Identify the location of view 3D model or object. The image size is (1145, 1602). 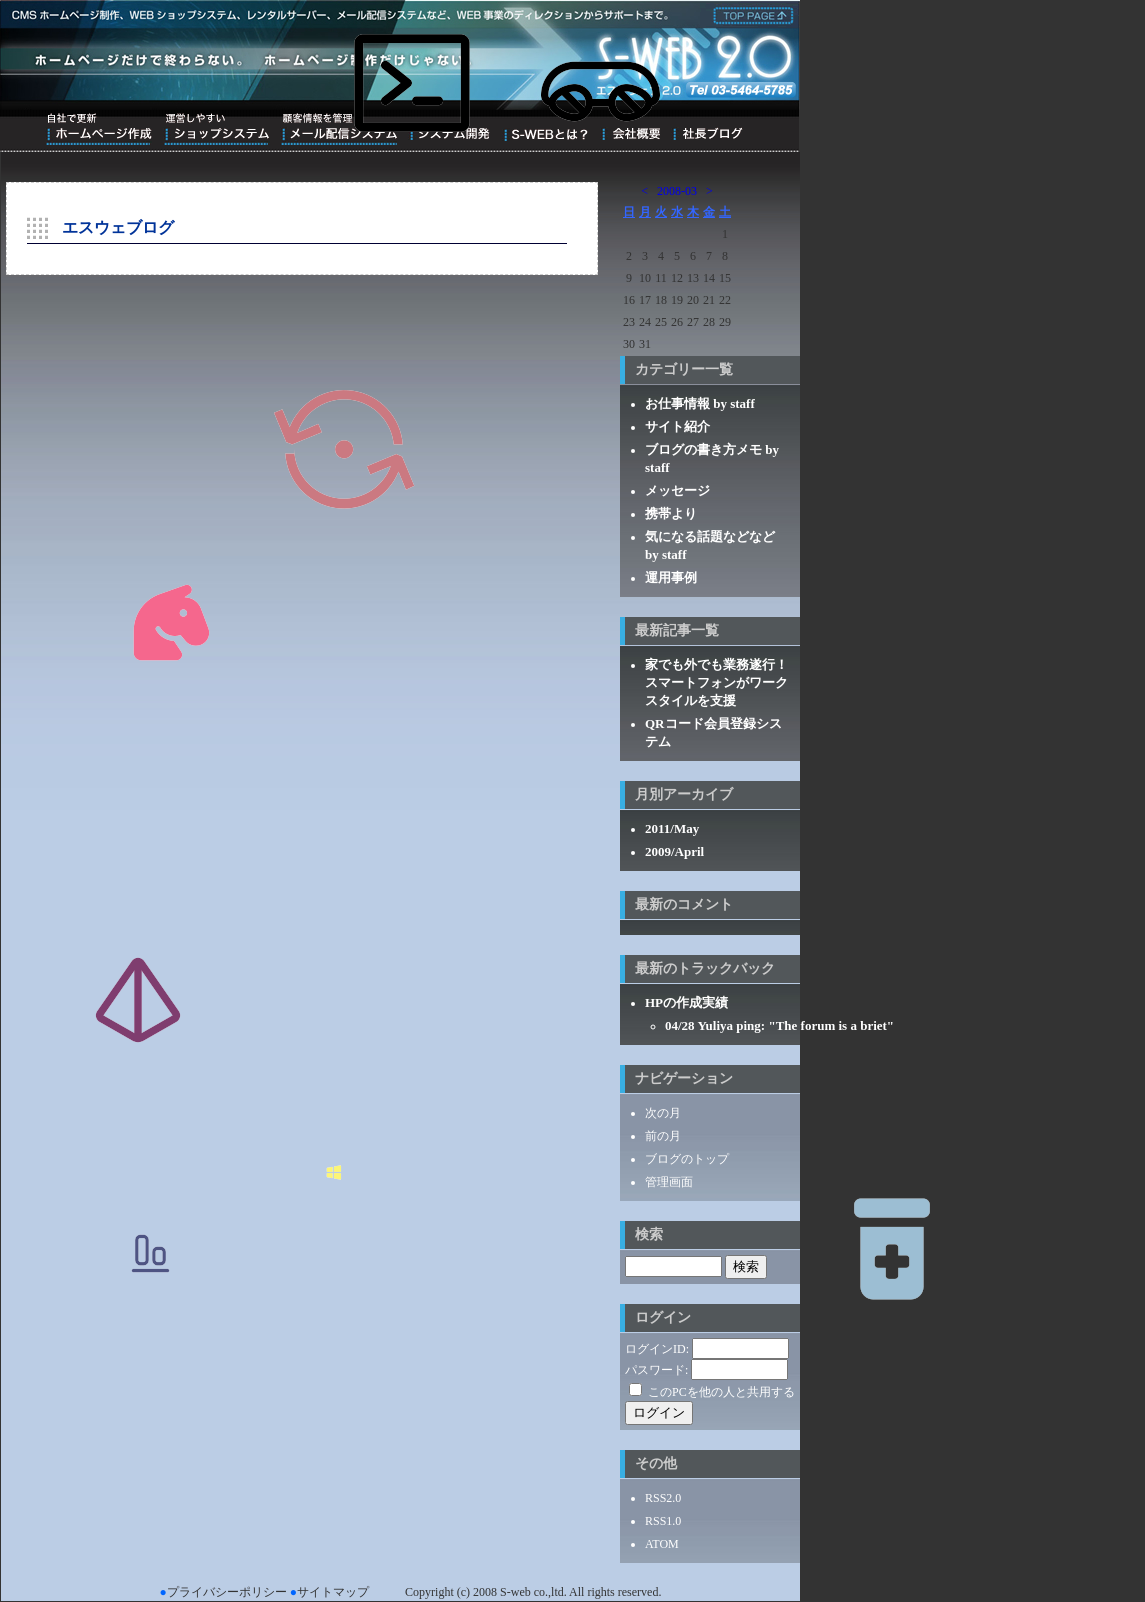
(138, 1000).